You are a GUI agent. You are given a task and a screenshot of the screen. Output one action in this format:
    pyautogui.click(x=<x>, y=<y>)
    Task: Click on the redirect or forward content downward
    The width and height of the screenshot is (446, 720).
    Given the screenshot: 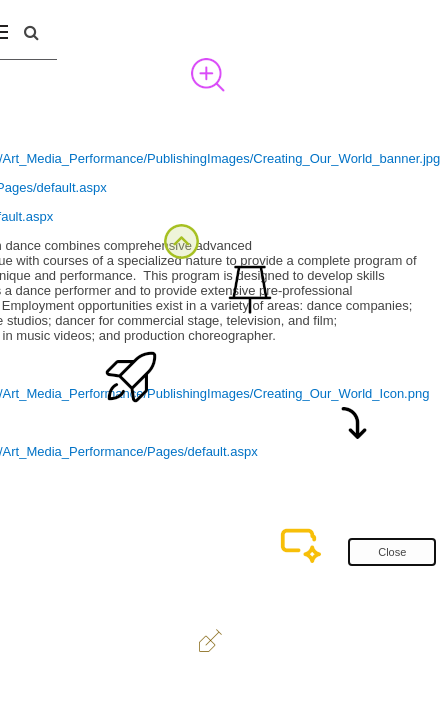 What is the action you would take?
    pyautogui.click(x=354, y=423)
    